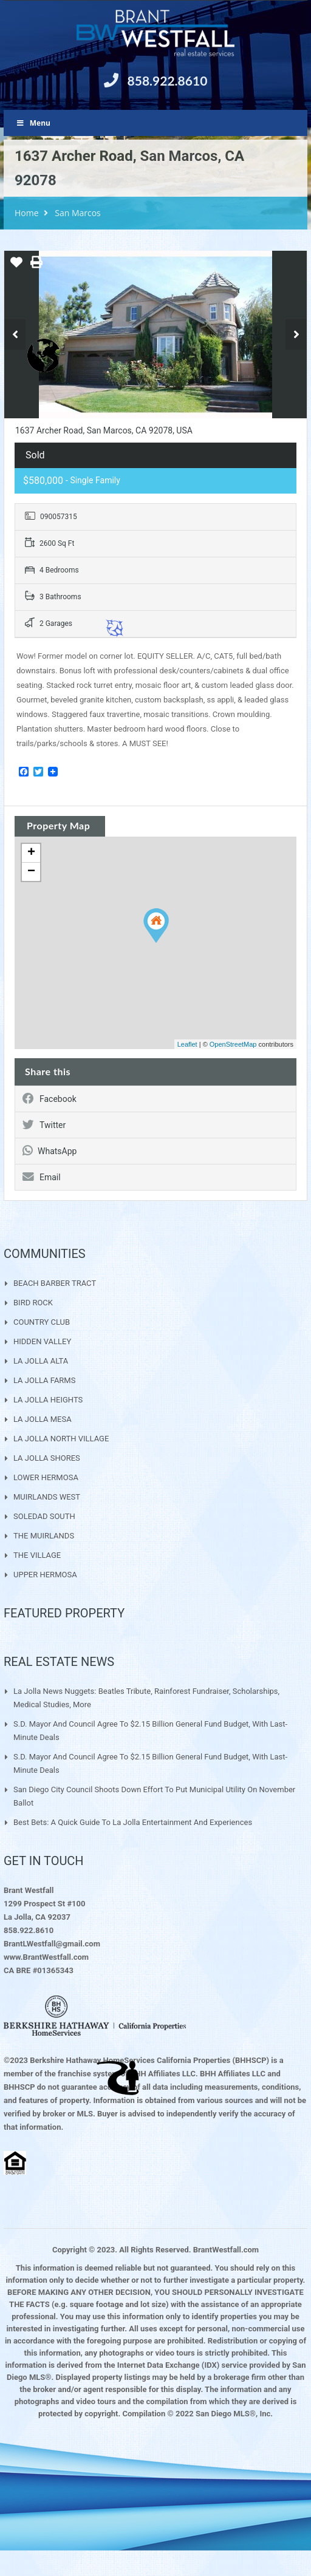 This screenshot has width=311, height=2576. What do you see at coordinates (44, 355) in the screenshot?
I see `switch to global or worldwide view` at bounding box center [44, 355].